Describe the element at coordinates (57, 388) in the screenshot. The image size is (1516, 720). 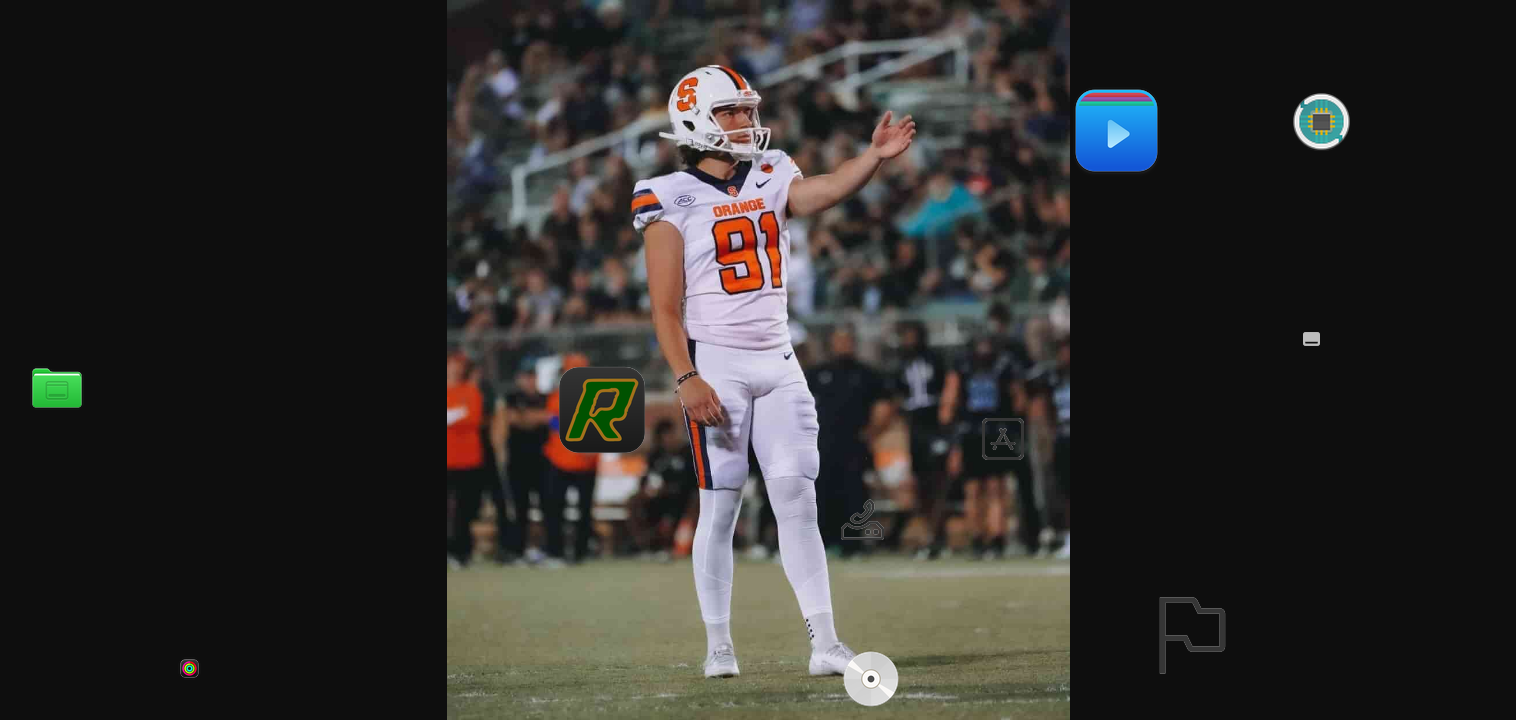
I see `open desktop folder` at that location.